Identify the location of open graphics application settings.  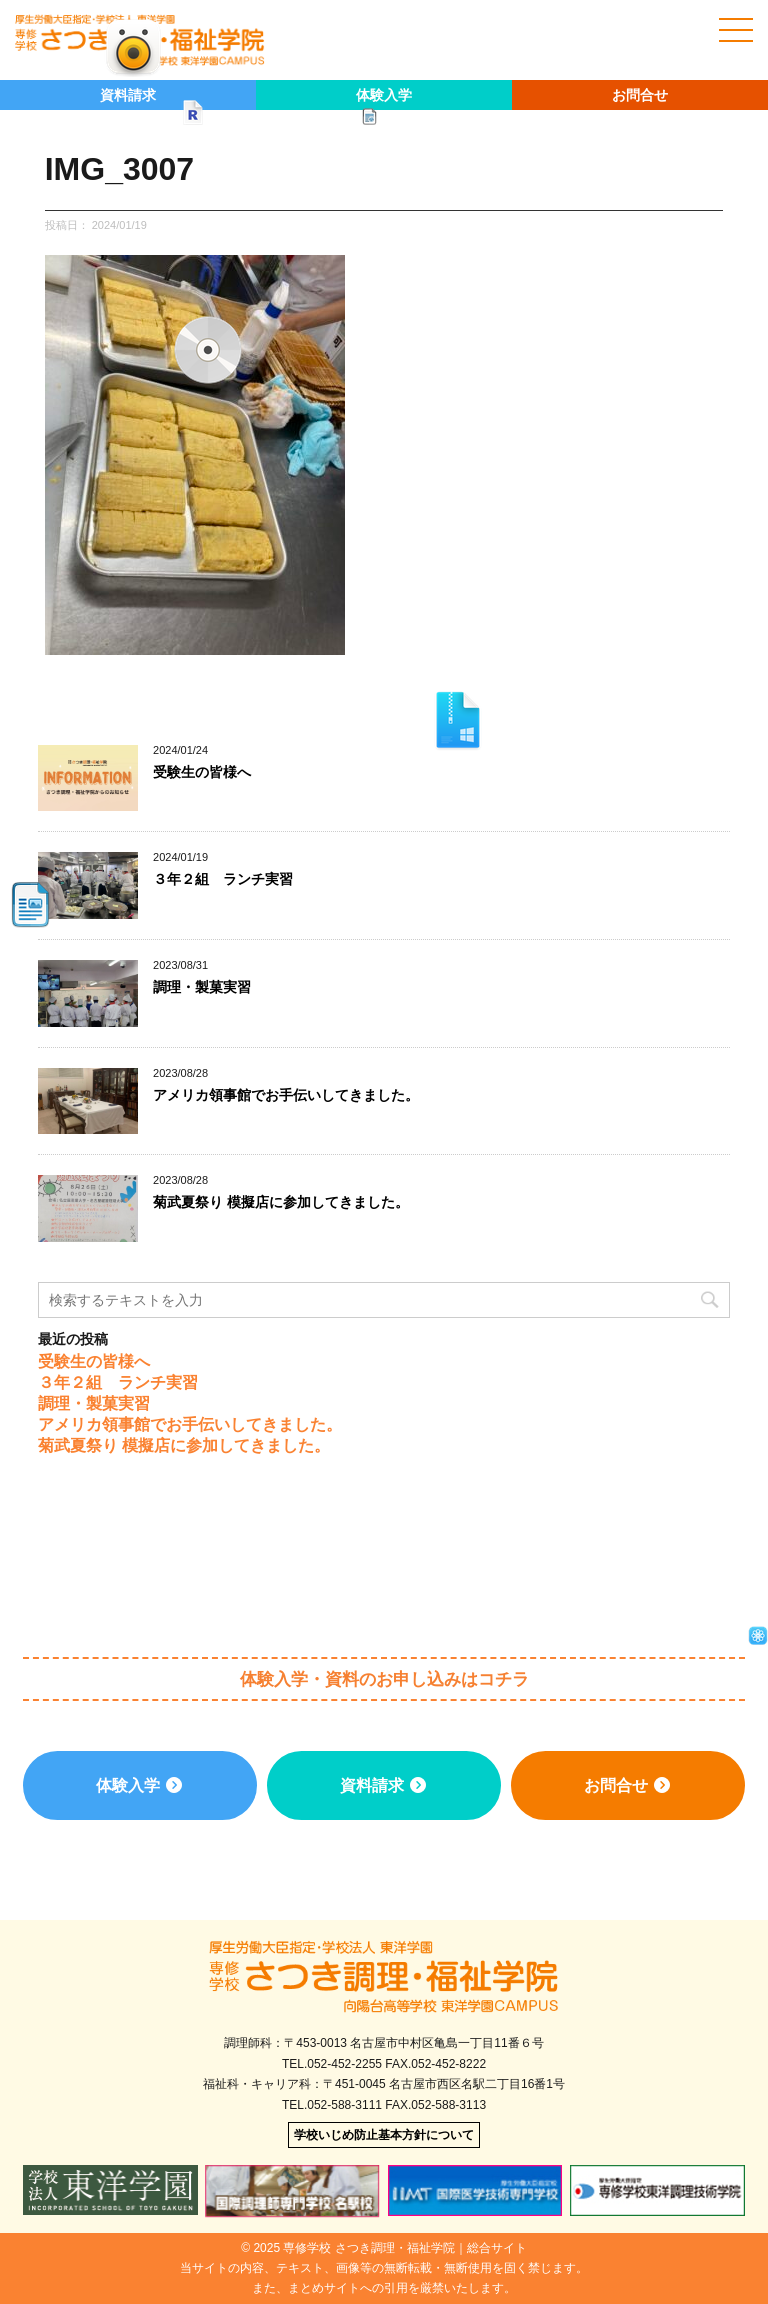
(758, 1636).